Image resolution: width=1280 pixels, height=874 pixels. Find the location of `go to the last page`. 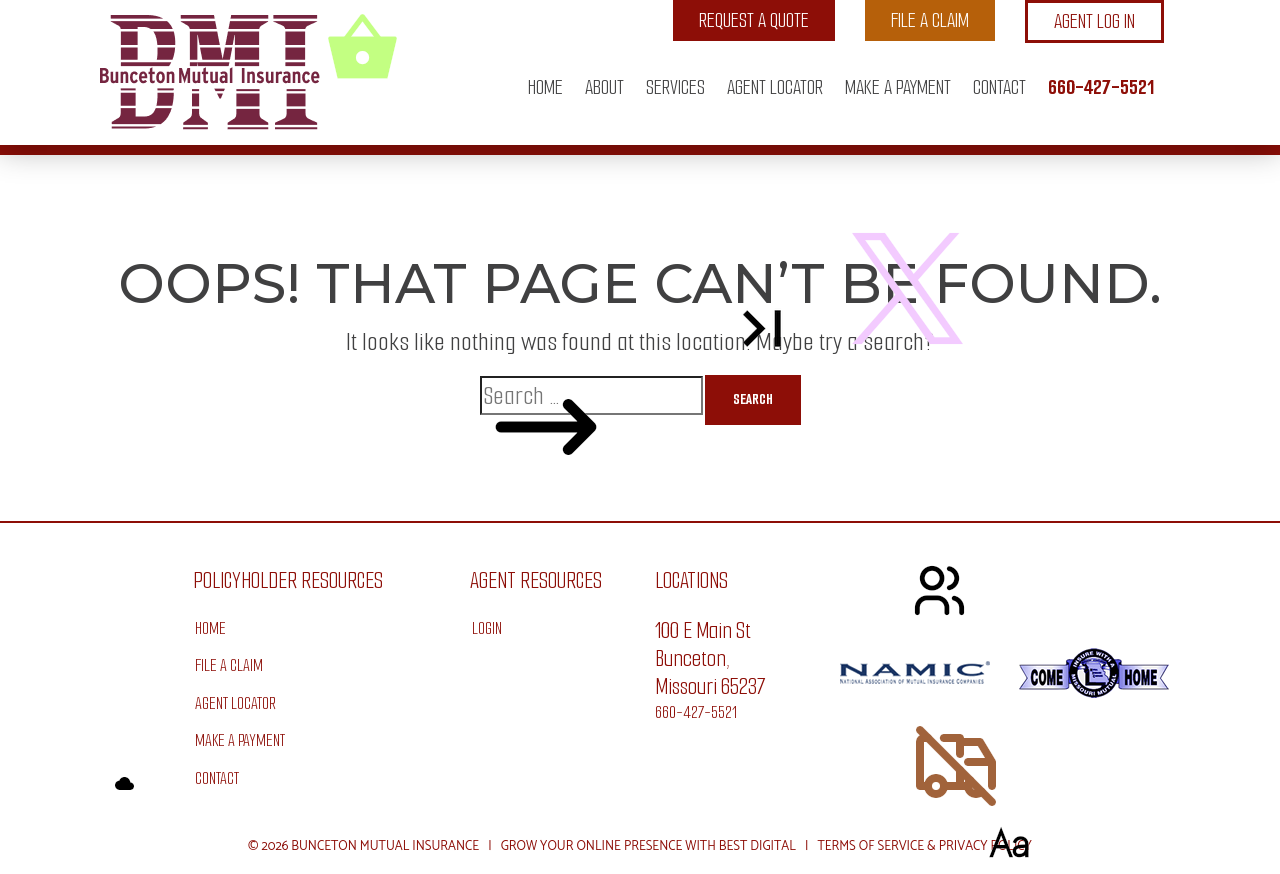

go to the last page is located at coordinates (762, 328).